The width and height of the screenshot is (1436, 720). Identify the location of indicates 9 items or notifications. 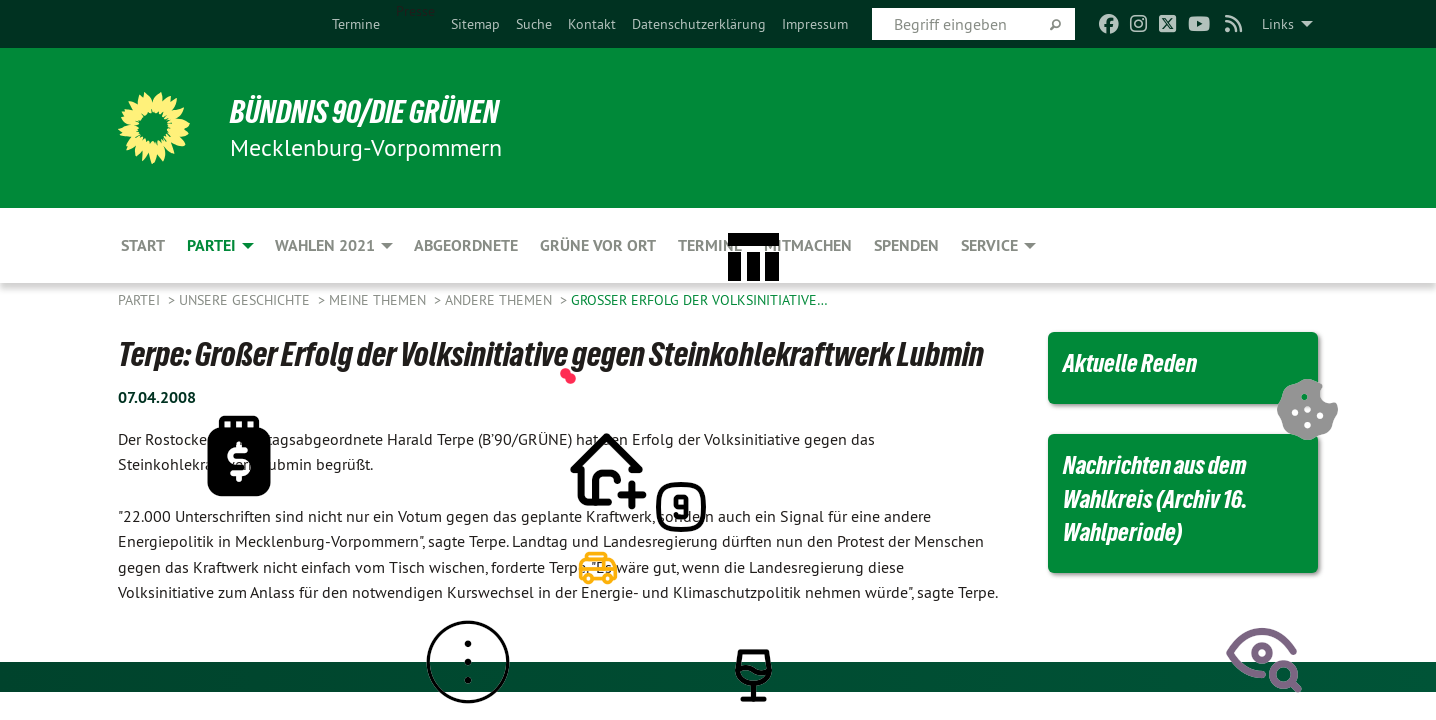
(681, 507).